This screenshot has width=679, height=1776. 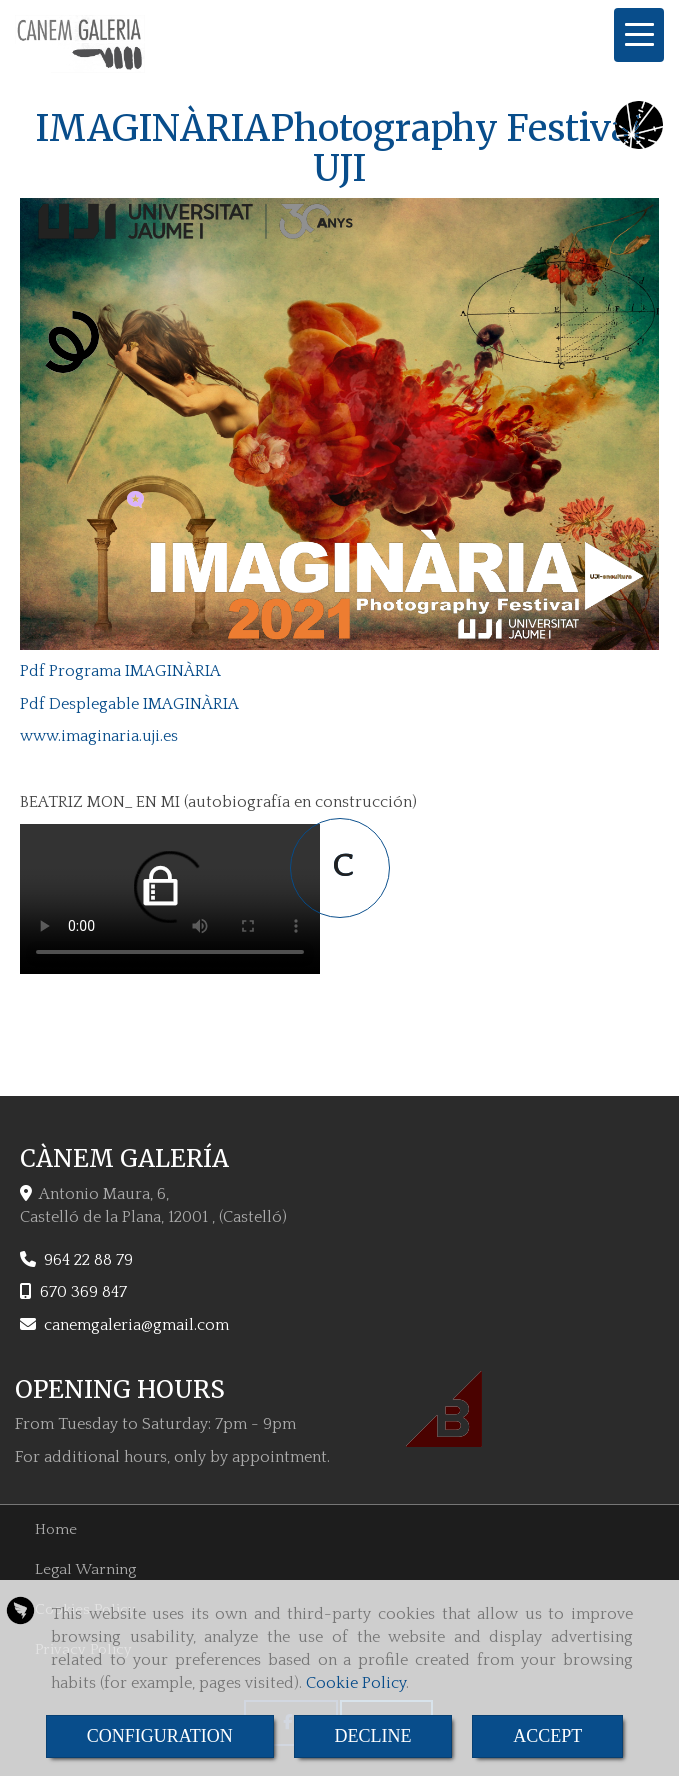 What do you see at coordinates (72, 342) in the screenshot?
I see `spring creators platform logo` at bounding box center [72, 342].